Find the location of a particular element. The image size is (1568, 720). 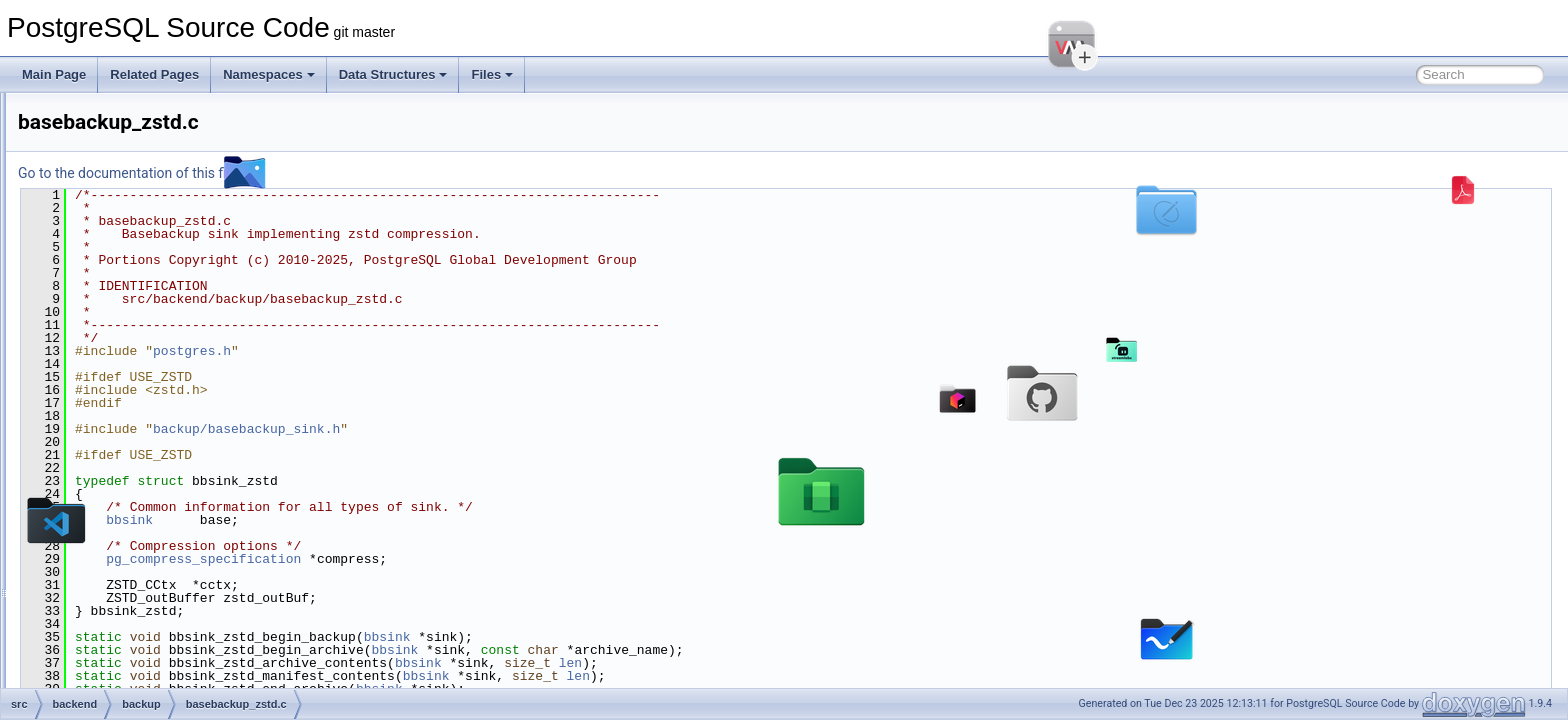

open panorama photos folder is located at coordinates (244, 173).